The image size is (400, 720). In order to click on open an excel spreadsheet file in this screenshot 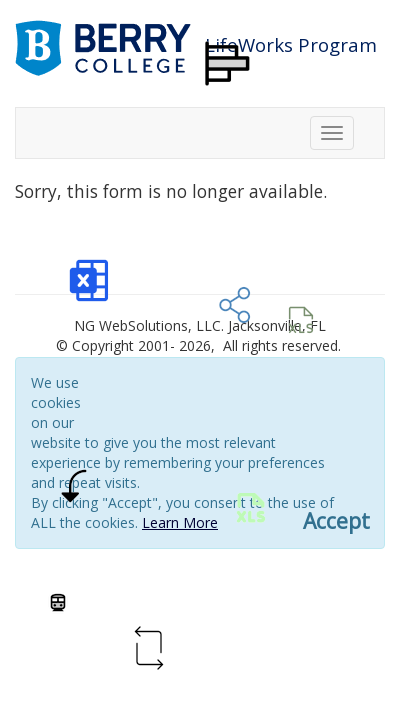, I will do `click(301, 321)`.